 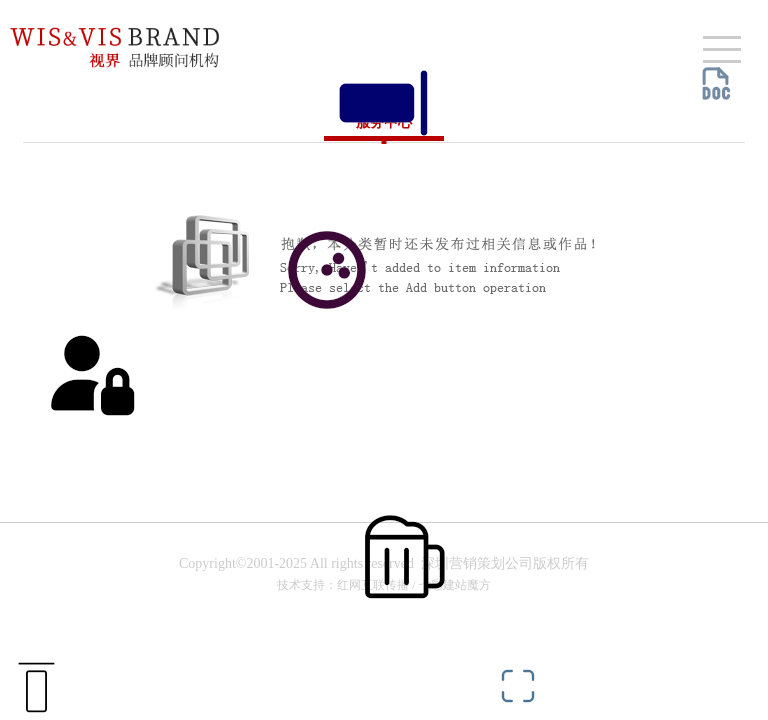 I want to click on lock or secure a user account, so click(x=91, y=372).